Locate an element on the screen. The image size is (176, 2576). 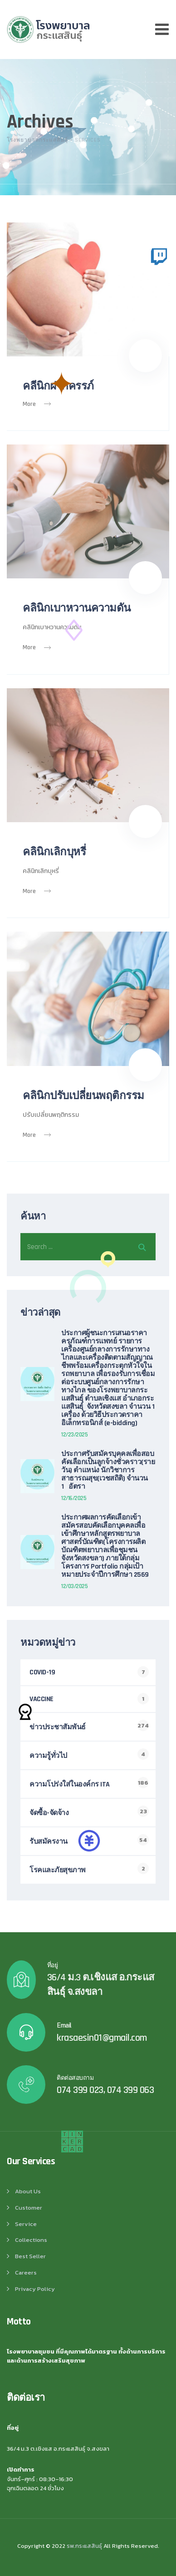
view balance in chinese yuan is located at coordinates (89, 1841).